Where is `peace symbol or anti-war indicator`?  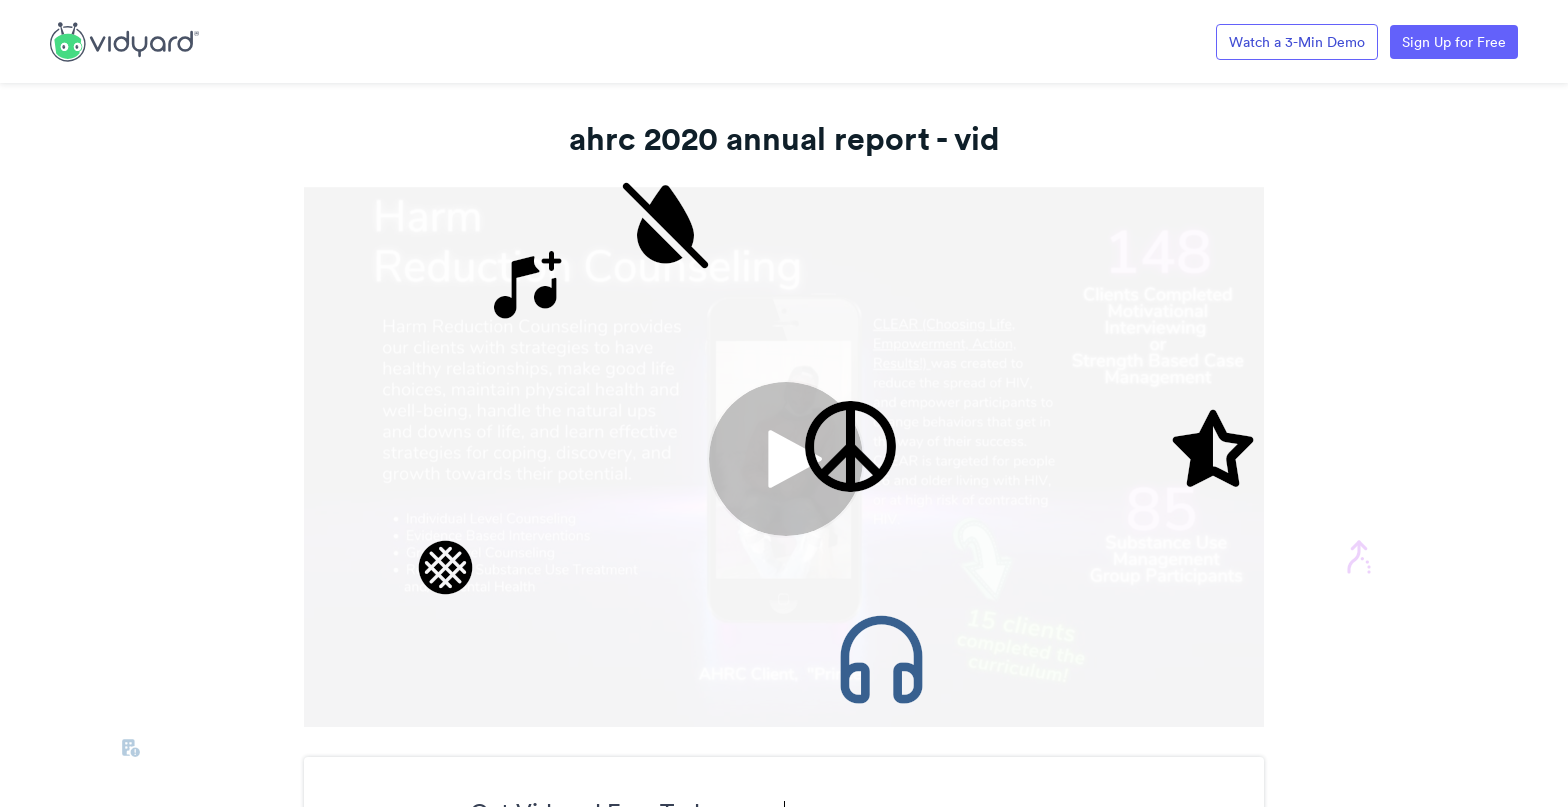
peace symbol or anti-war indicator is located at coordinates (850, 446).